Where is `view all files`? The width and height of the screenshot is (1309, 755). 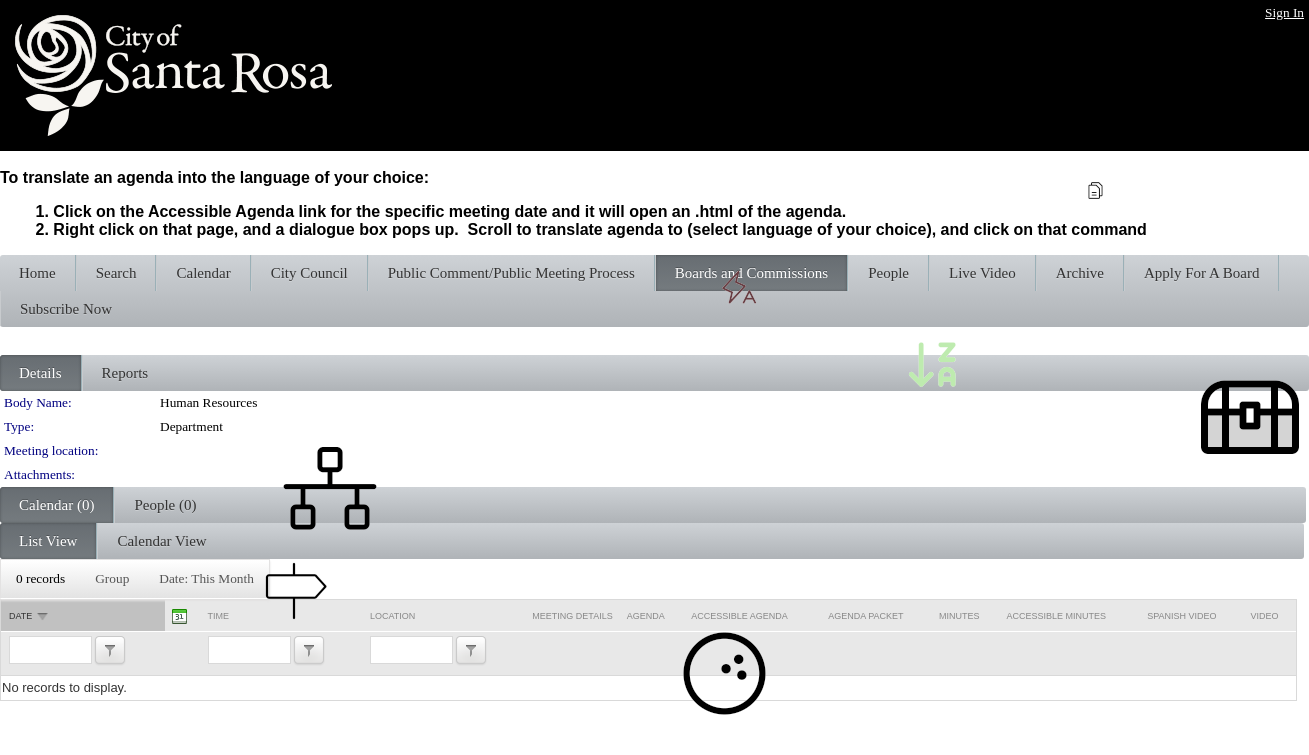
view all files is located at coordinates (1095, 190).